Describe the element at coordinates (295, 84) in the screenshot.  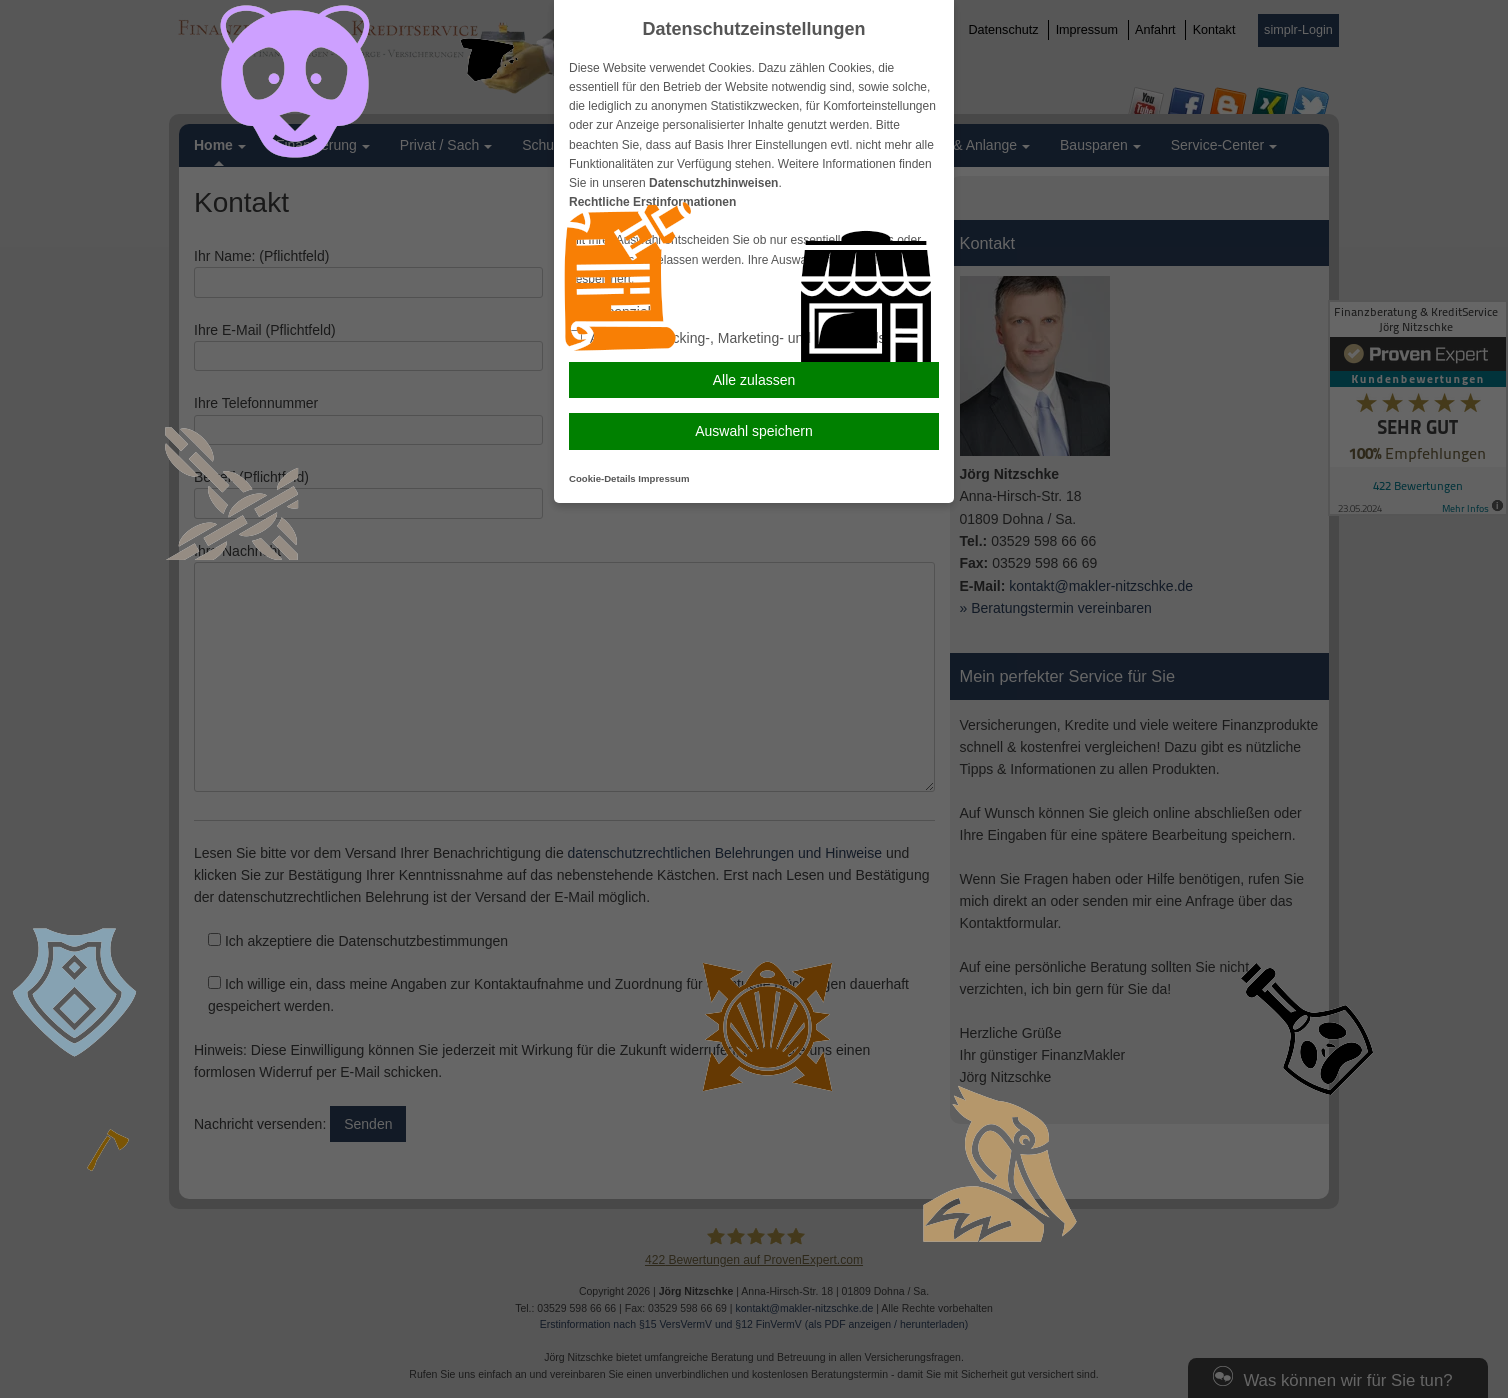
I see `panda character or avatar selection` at that location.